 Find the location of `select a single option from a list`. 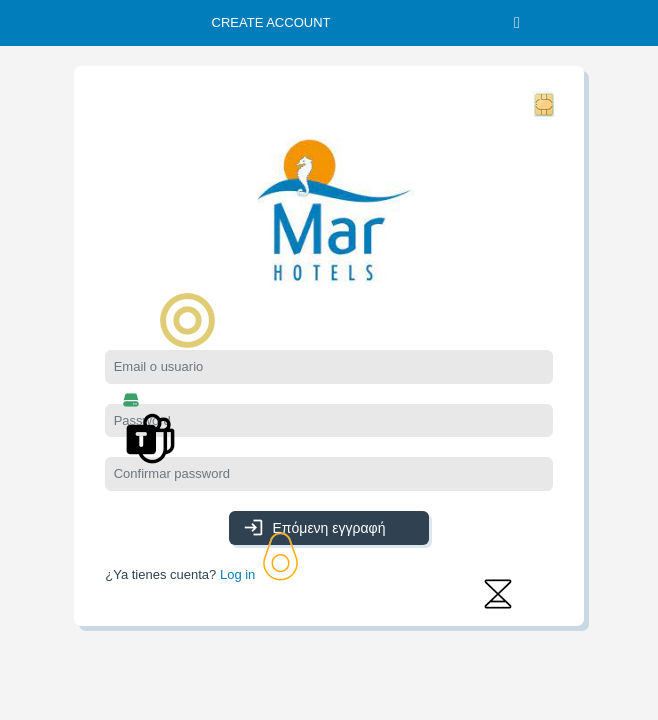

select a single option from a list is located at coordinates (187, 320).